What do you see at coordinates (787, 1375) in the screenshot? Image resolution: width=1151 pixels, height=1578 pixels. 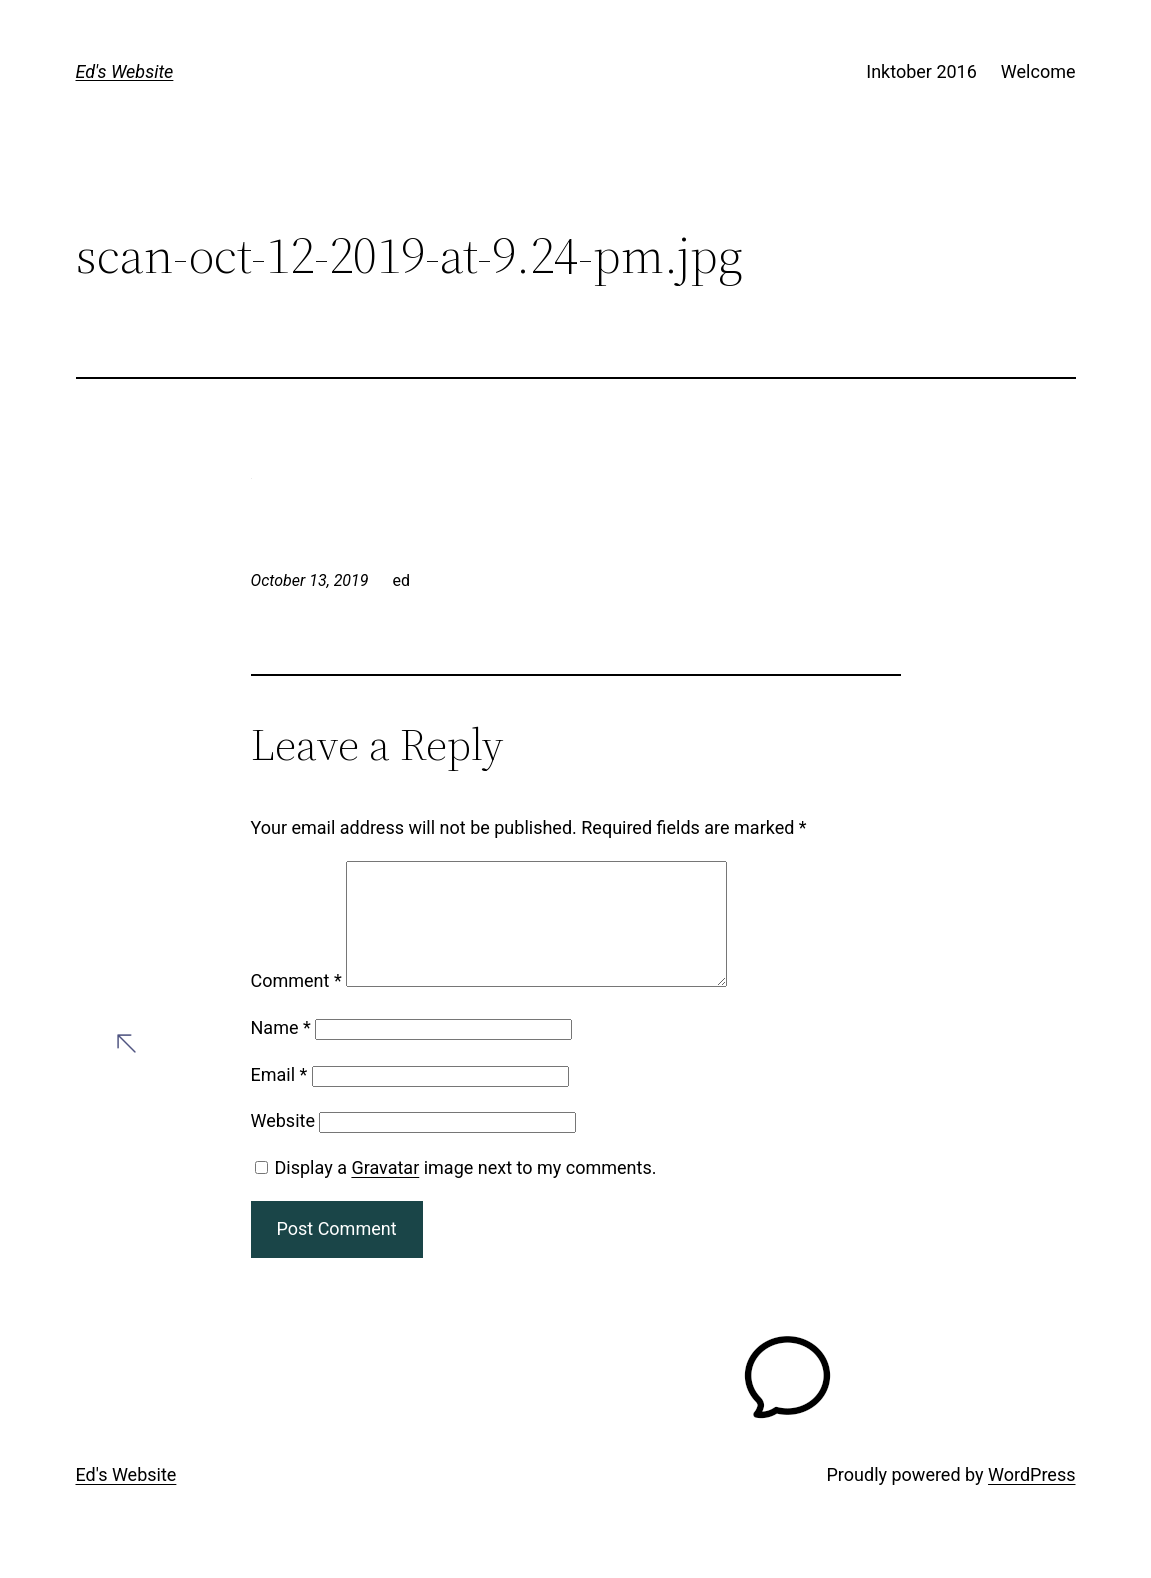 I see `open chat or messaging` at bounding box center [787, 1375].